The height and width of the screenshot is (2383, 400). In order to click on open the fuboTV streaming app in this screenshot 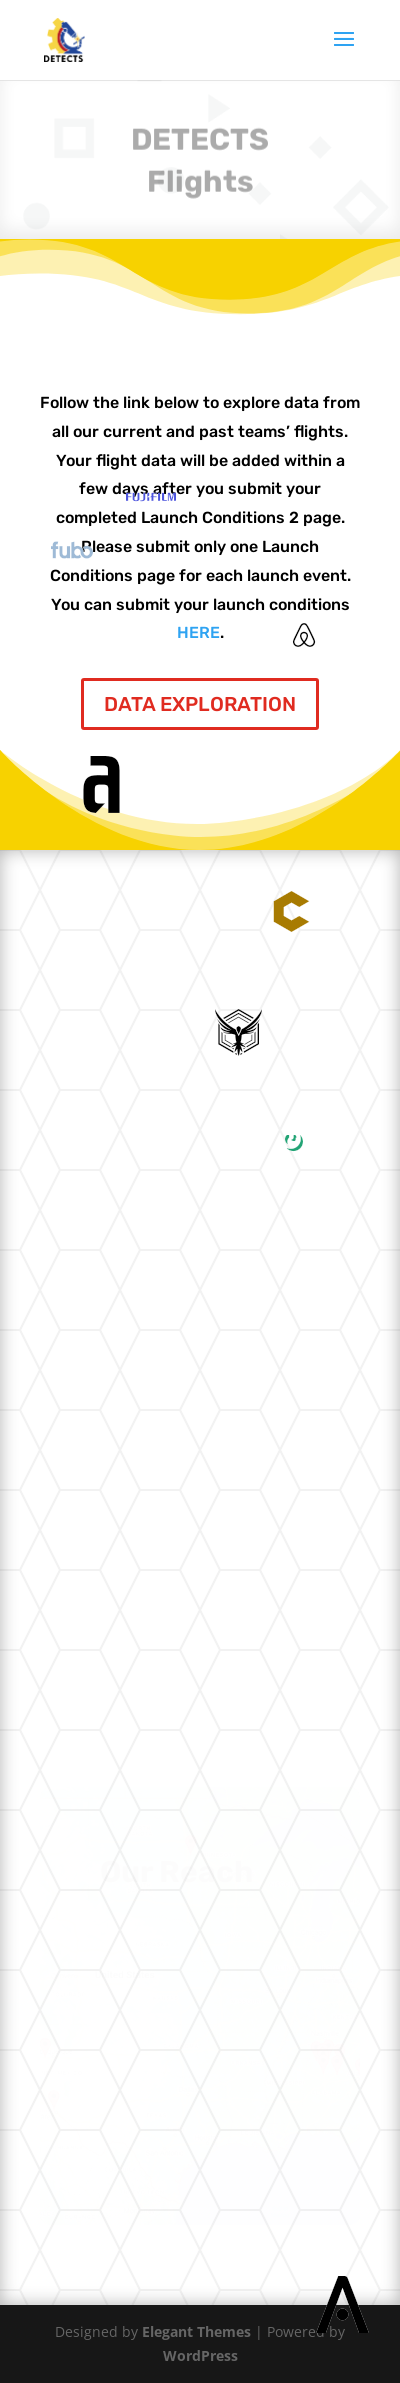, I will do `click(72, 550)`.